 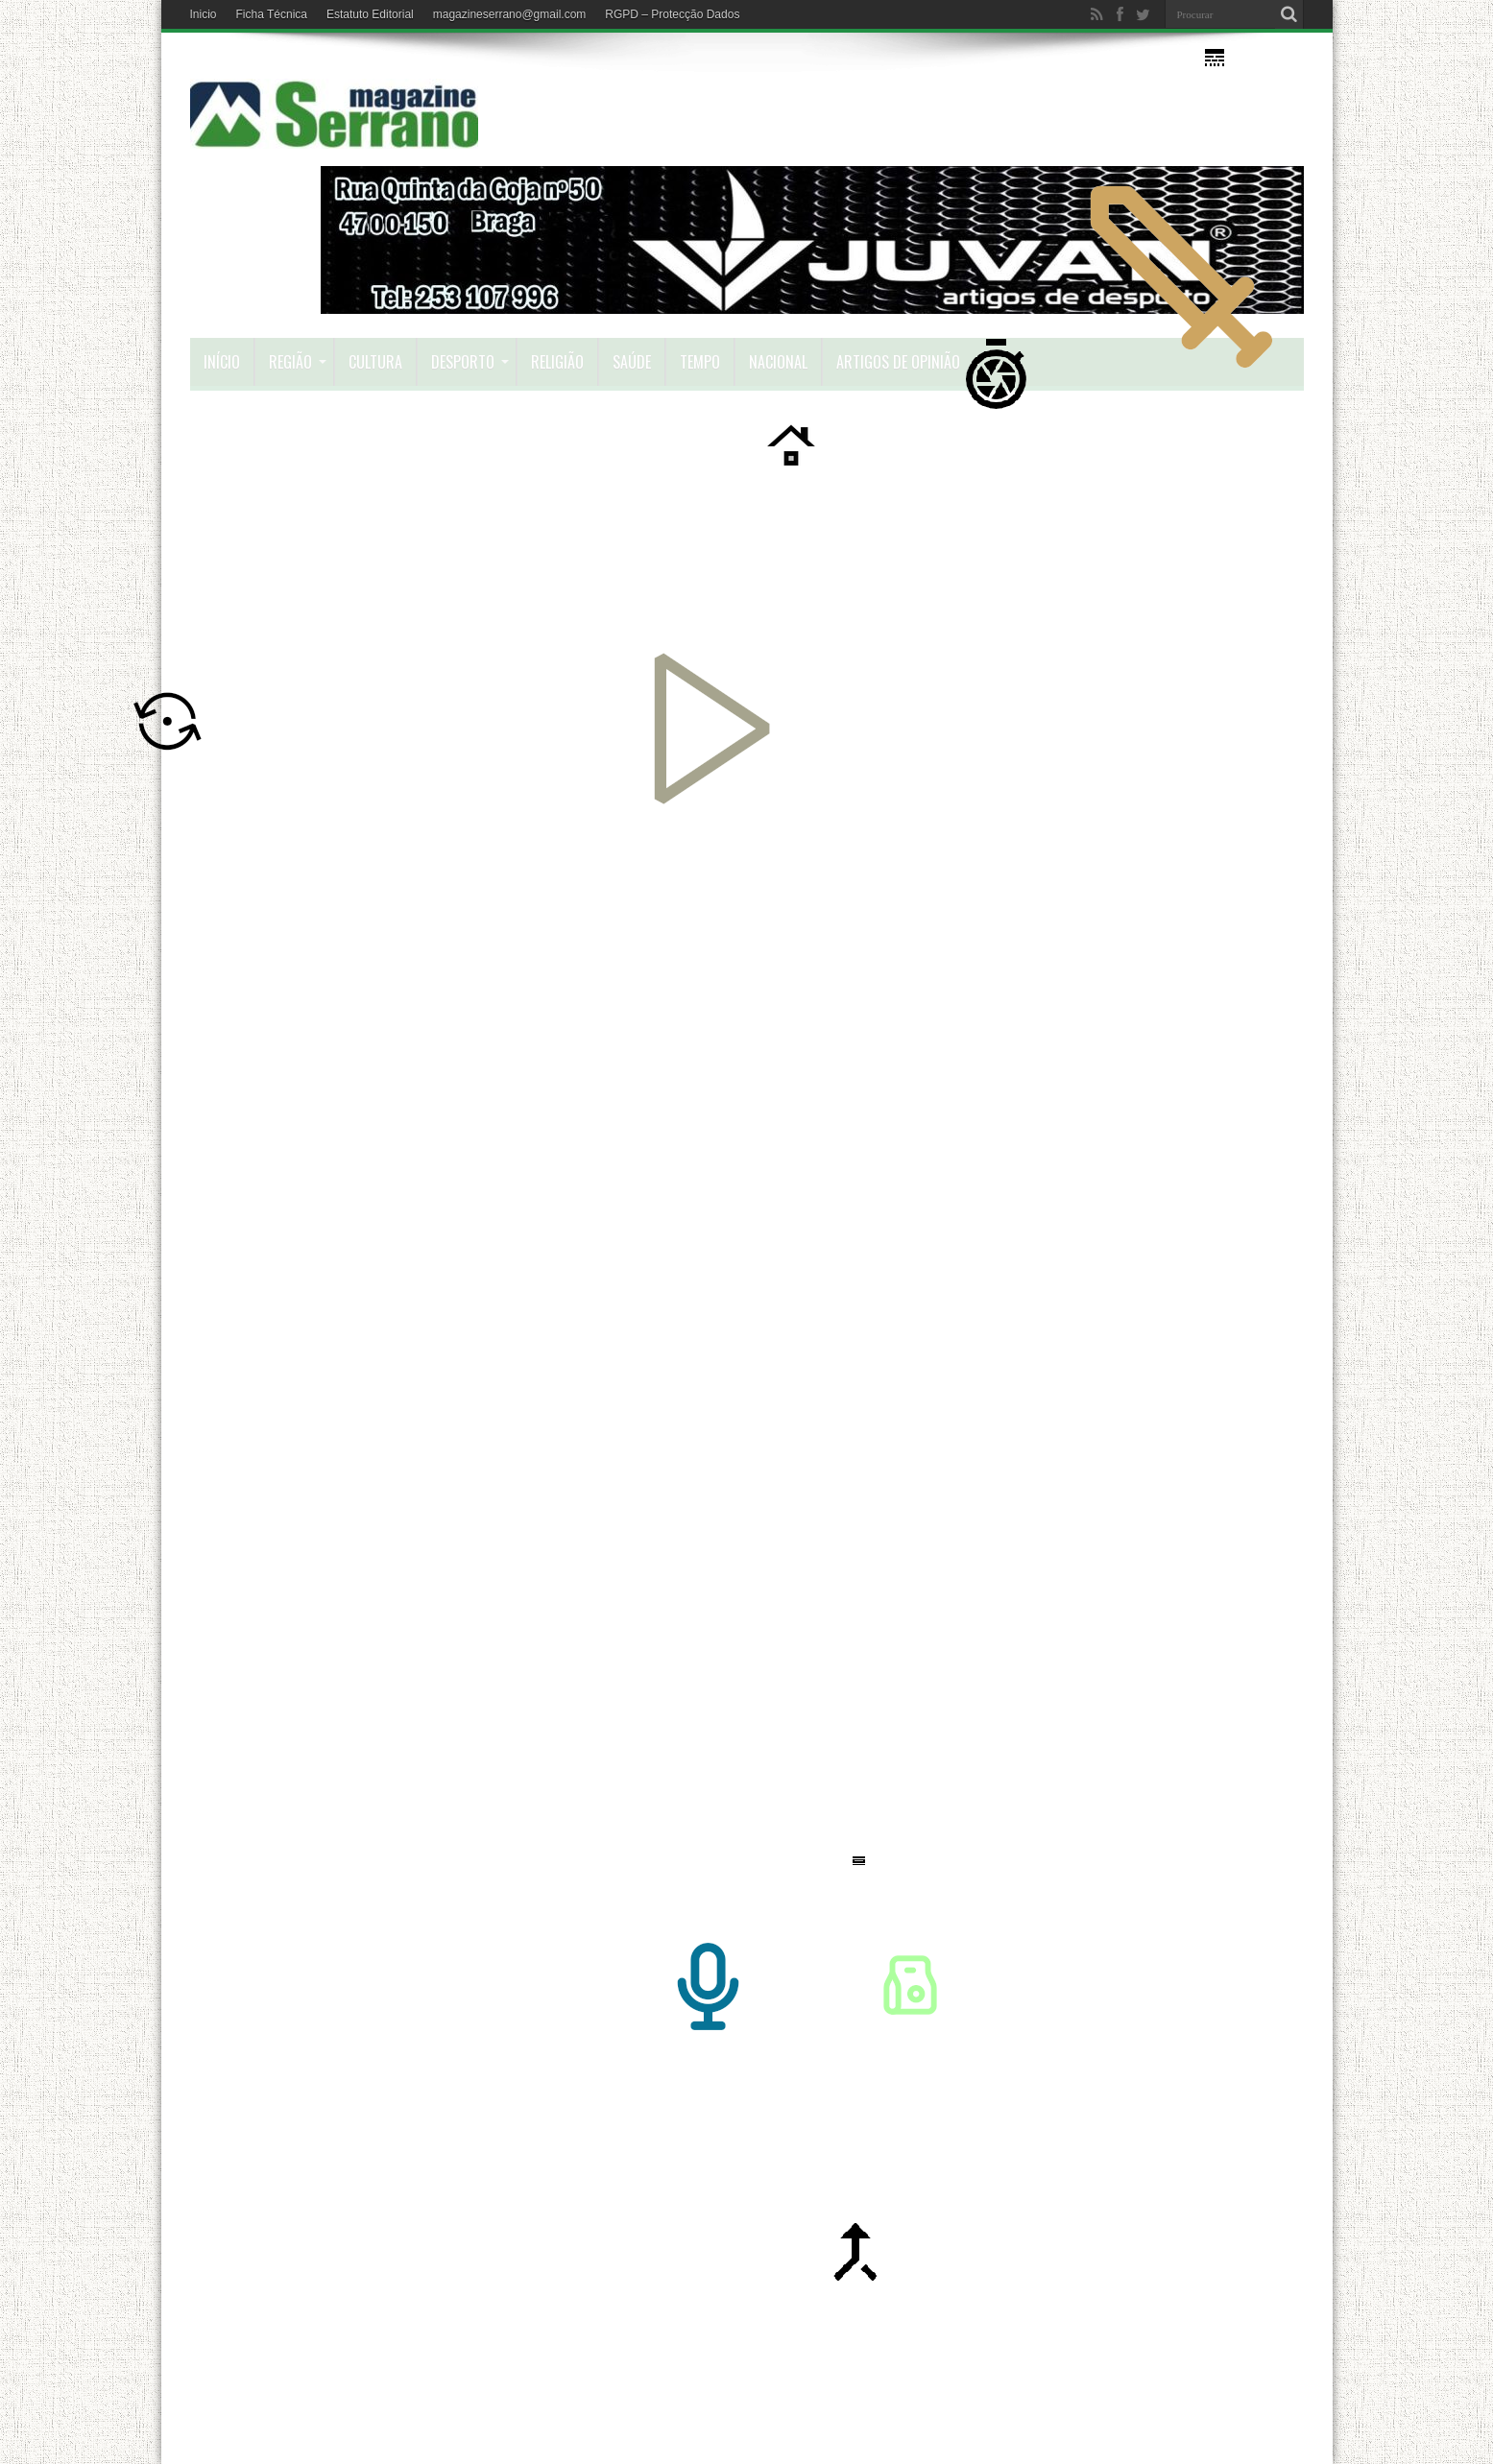 What do you see at coordinates (1181, 276) in the screenshot?
I see `access weapons or combat features` at bounding box center [1181, 276].